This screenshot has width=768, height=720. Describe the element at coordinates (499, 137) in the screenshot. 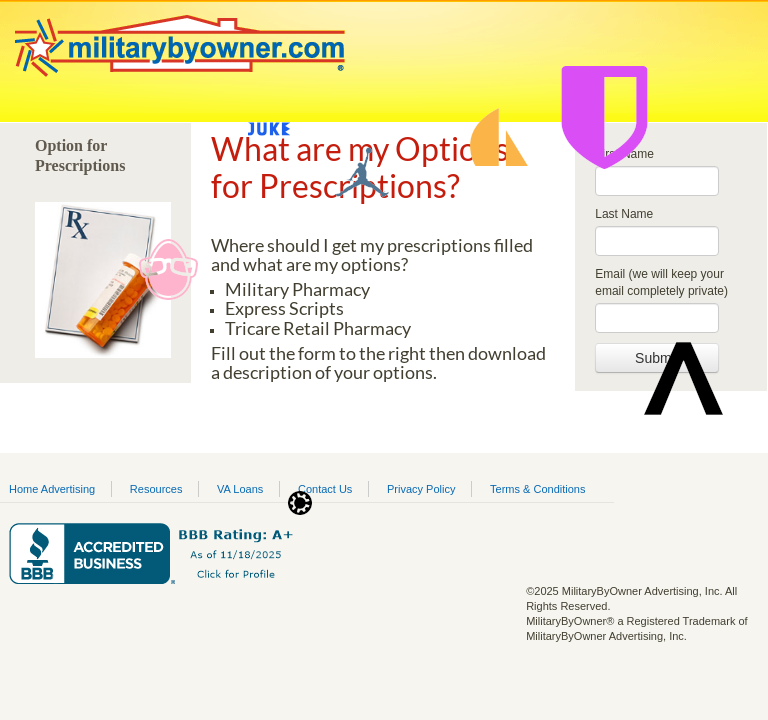

I see `sails.js framework logo` at that location.